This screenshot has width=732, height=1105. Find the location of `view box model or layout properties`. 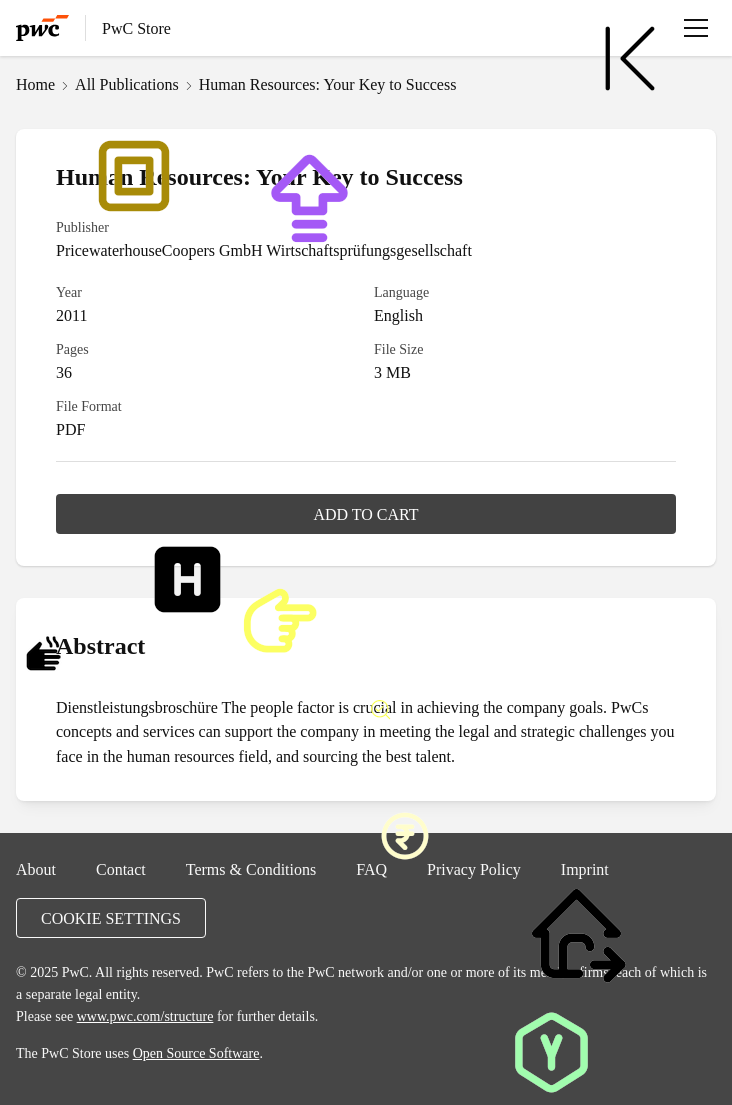

view box model or layout properties is located at coordinates (134, 176).